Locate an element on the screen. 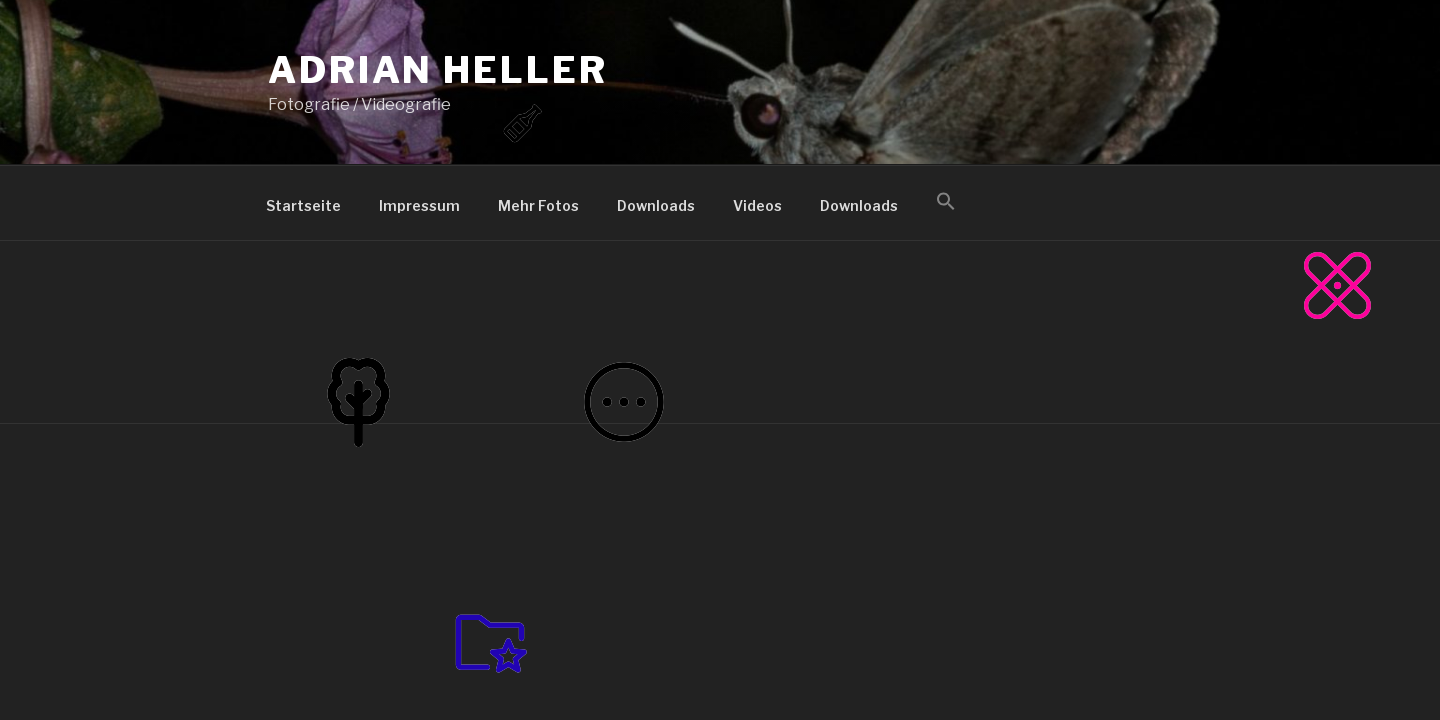 This screenshot has height=720, width=1440. access health or first aid settings is located at coordinates (1337, 285).